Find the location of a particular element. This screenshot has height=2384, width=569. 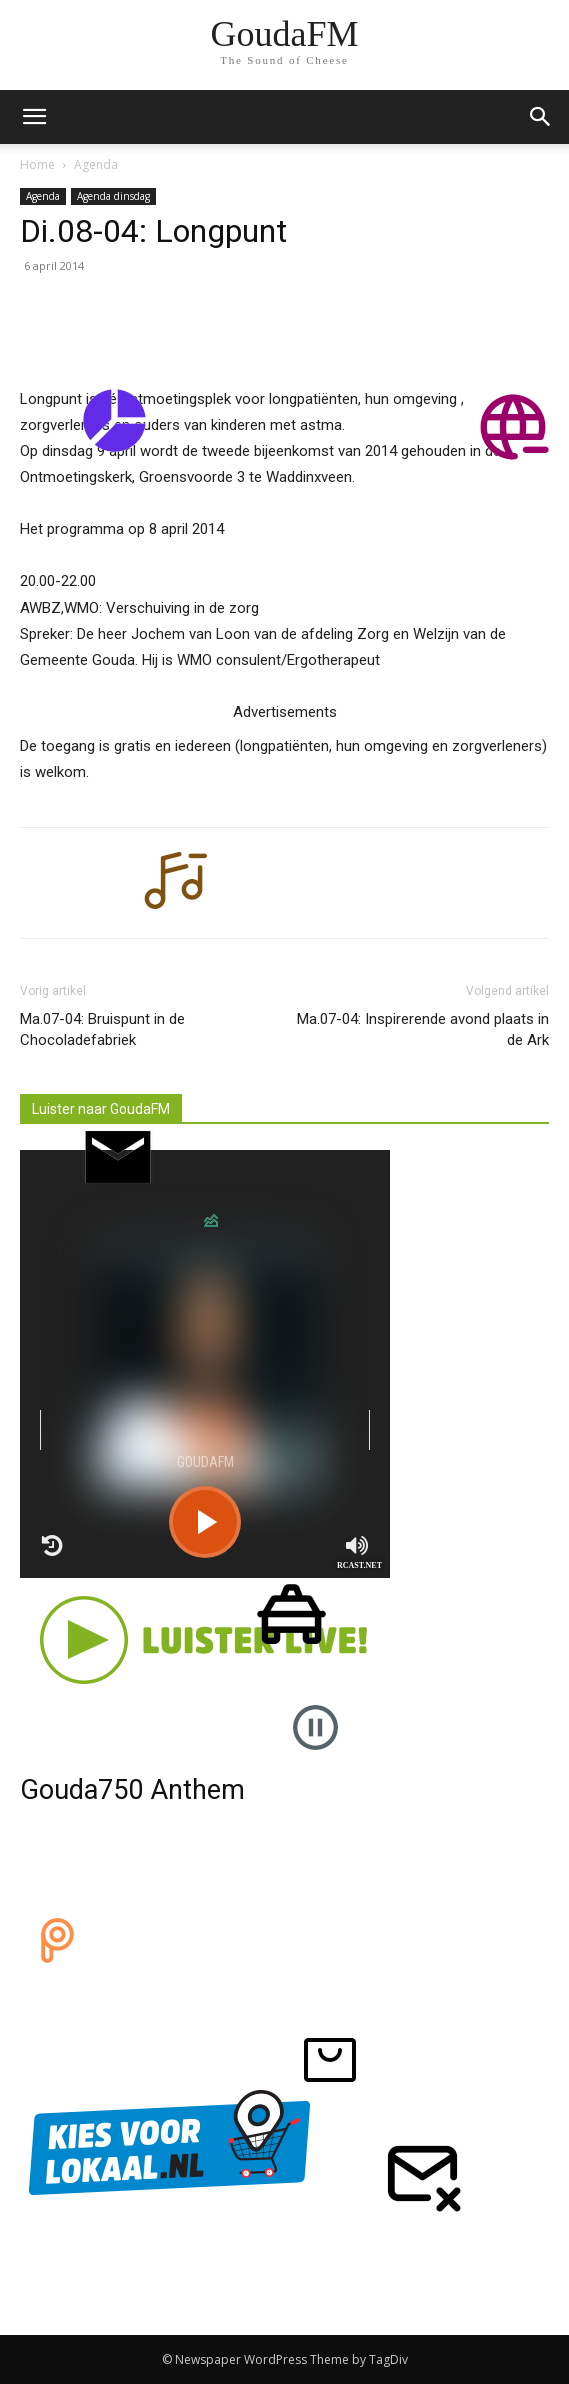

remove a website from your list is located at coordinates (513, 427).